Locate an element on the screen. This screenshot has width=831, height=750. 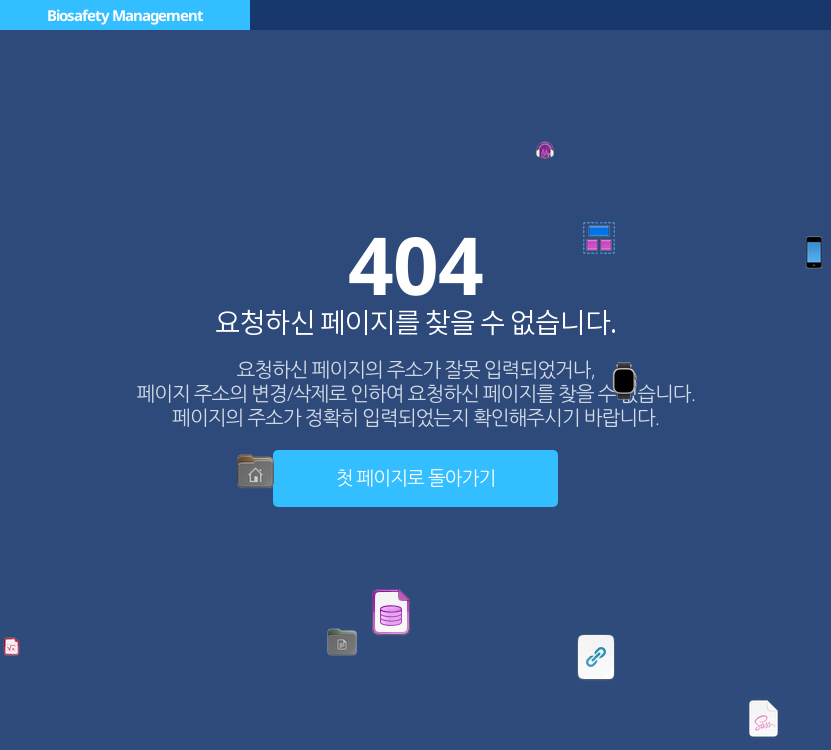
libreoffice base database file is located at coordinates (391, 612).